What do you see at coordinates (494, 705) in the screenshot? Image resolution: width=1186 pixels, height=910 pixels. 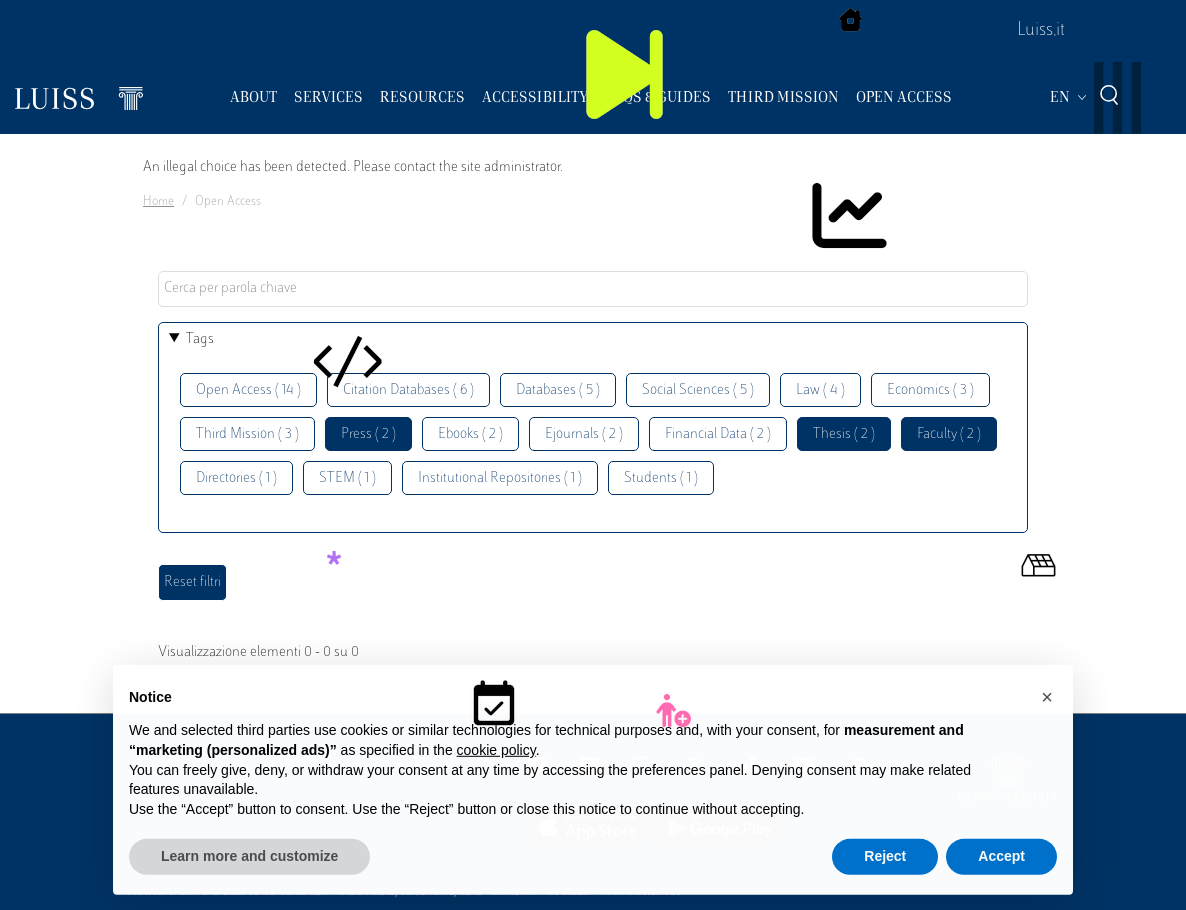 I see `confirmed calendar event` at bounding box center [494, 705].